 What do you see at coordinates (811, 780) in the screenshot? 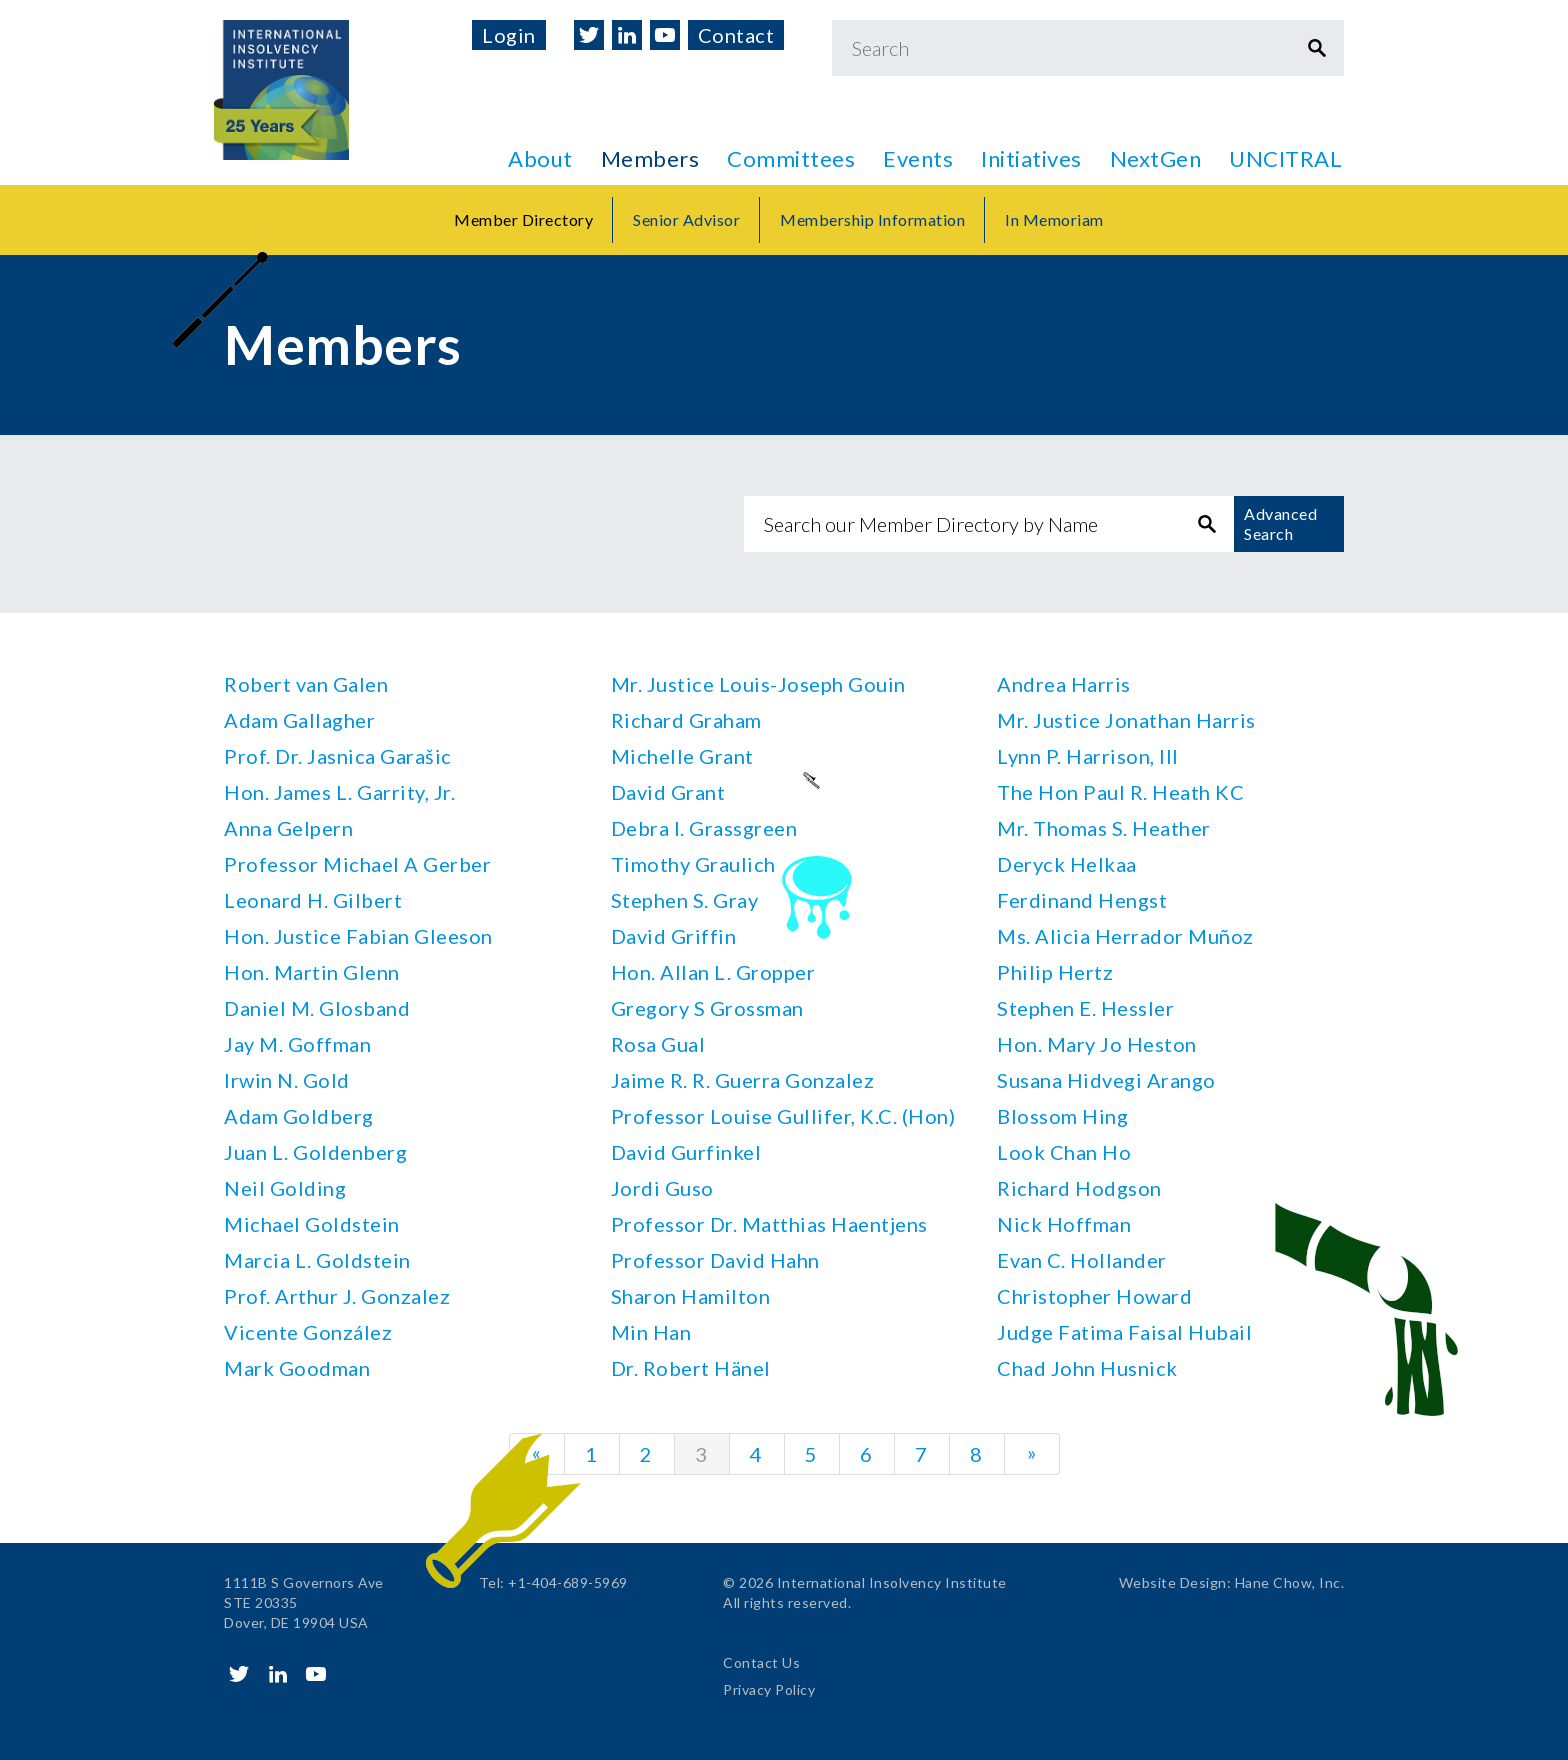
I see `access brass instrument sounds or samples` at bounding box center [811, 780].